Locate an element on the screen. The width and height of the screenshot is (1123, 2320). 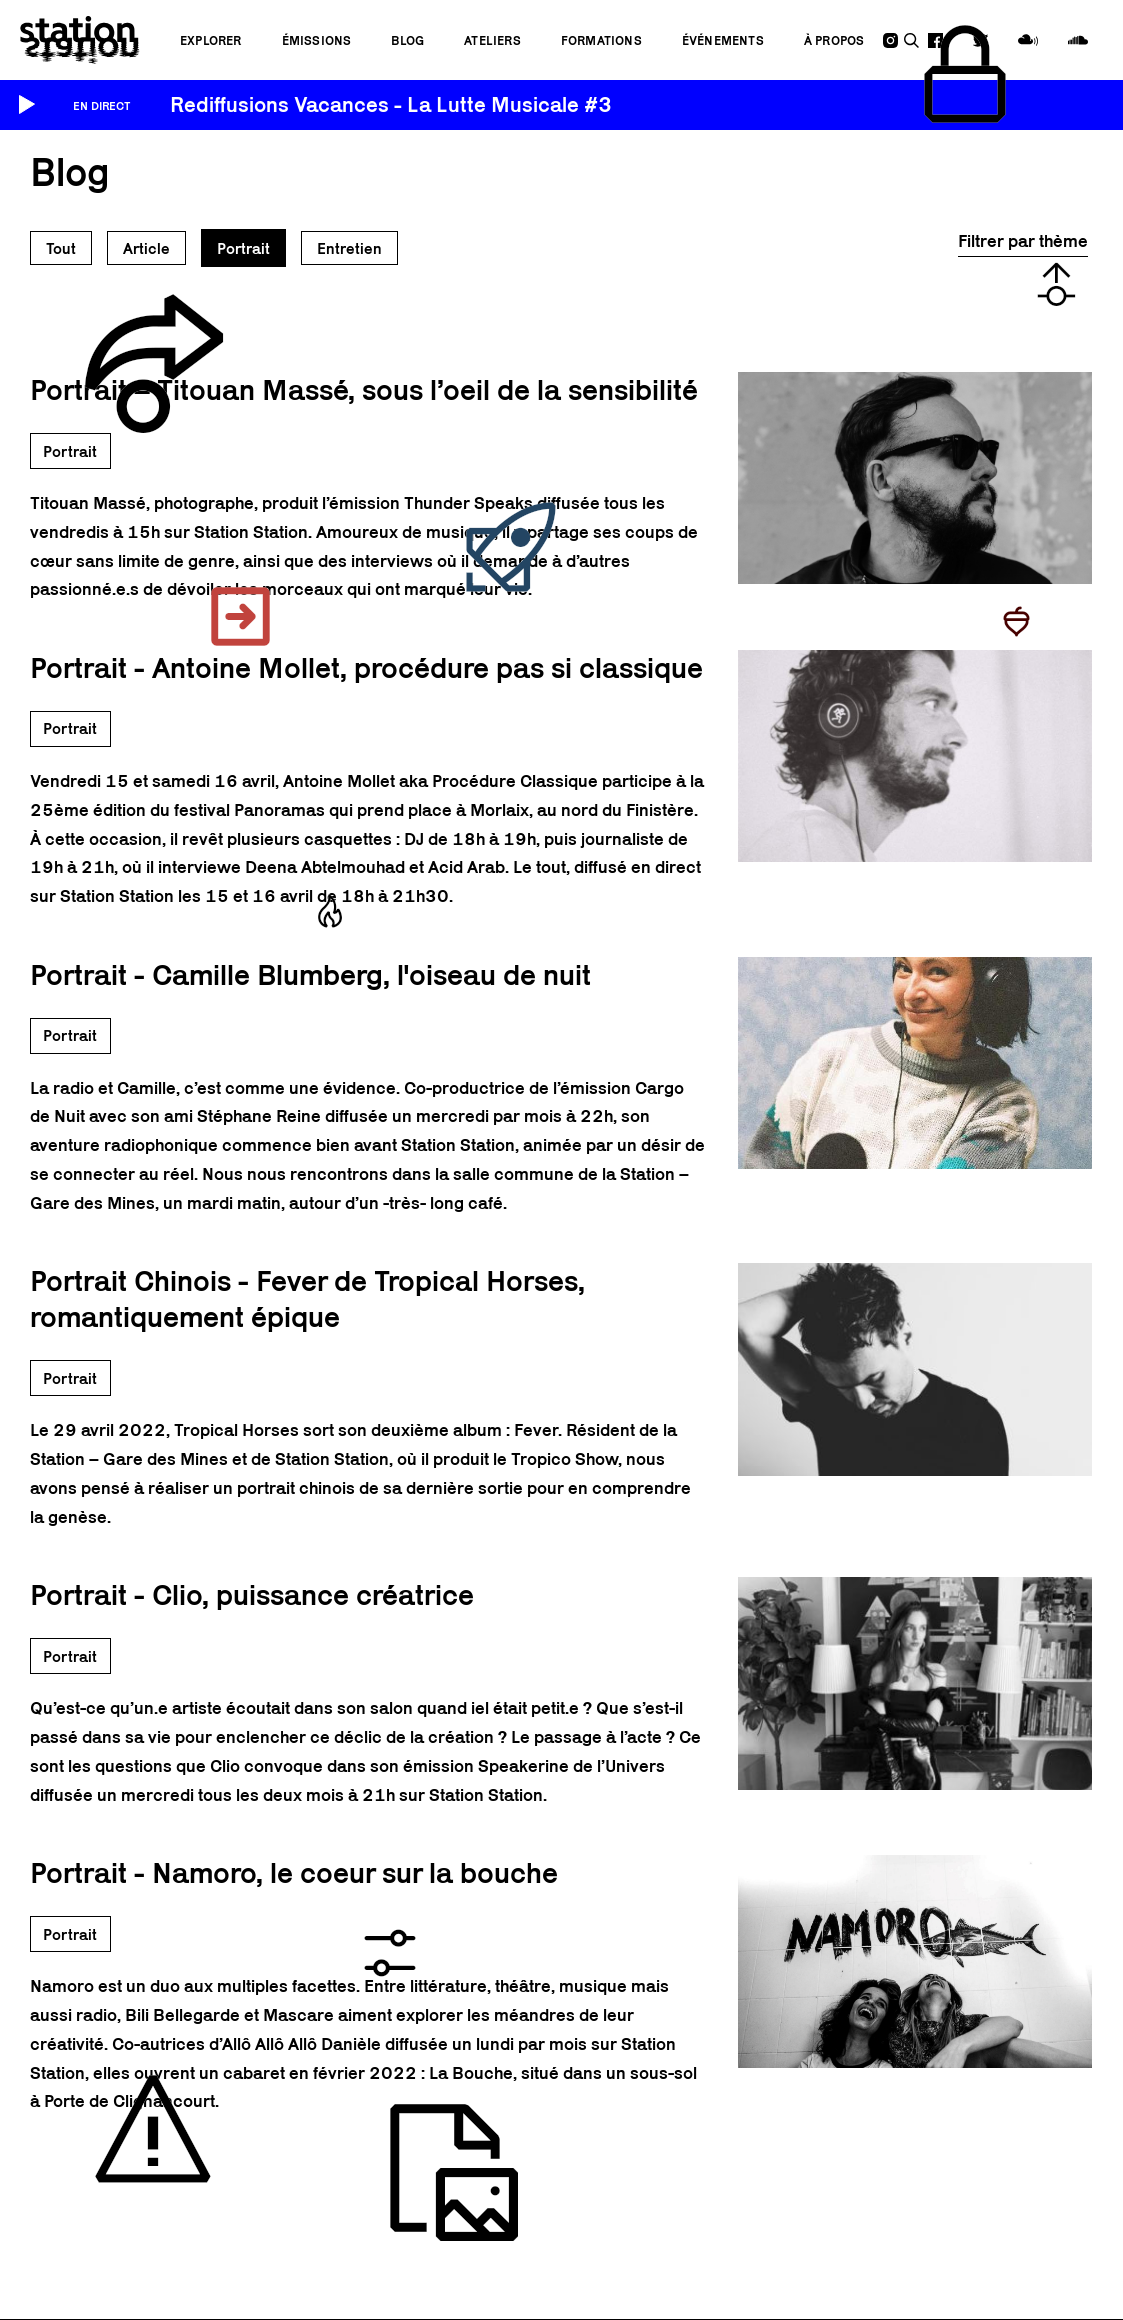
navigate to the next screen or step is located at coordinates (240, 616).